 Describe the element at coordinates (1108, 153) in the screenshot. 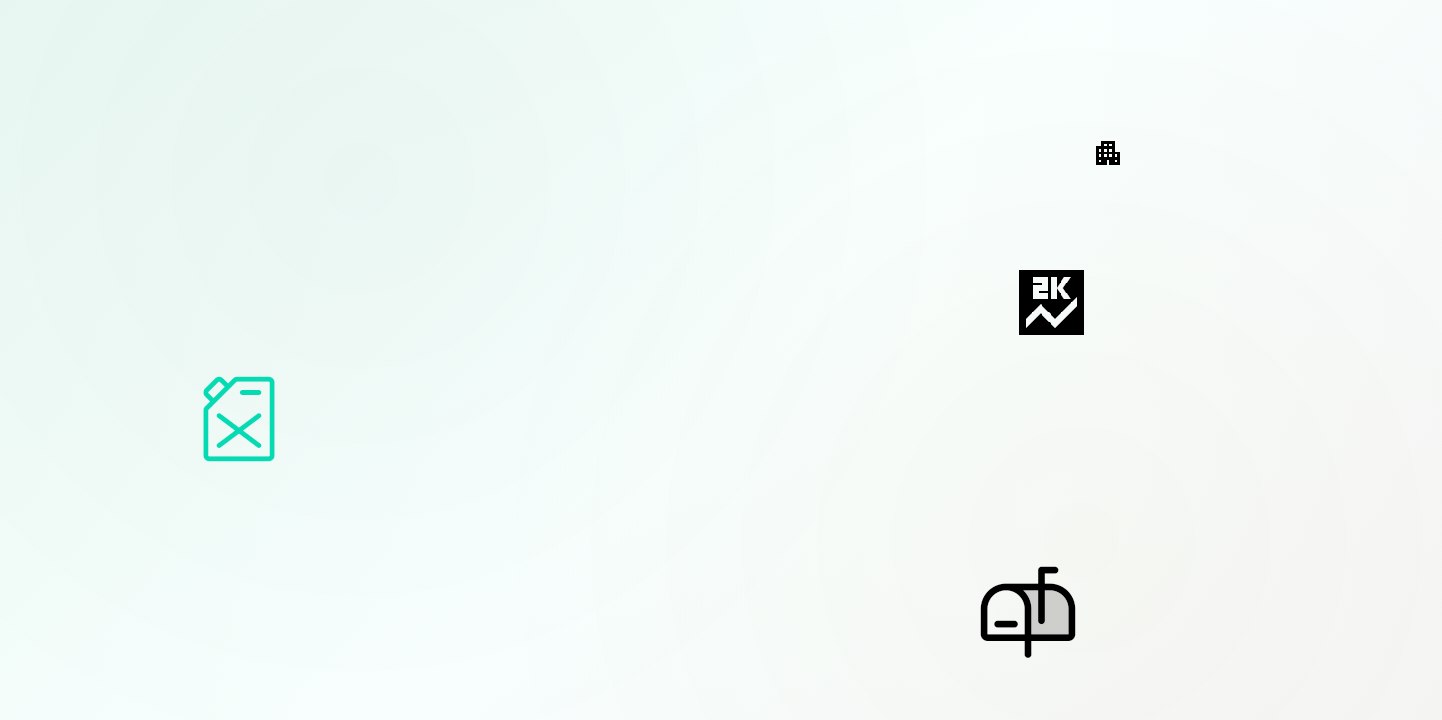

I see `view apartment or building listings` at that location.